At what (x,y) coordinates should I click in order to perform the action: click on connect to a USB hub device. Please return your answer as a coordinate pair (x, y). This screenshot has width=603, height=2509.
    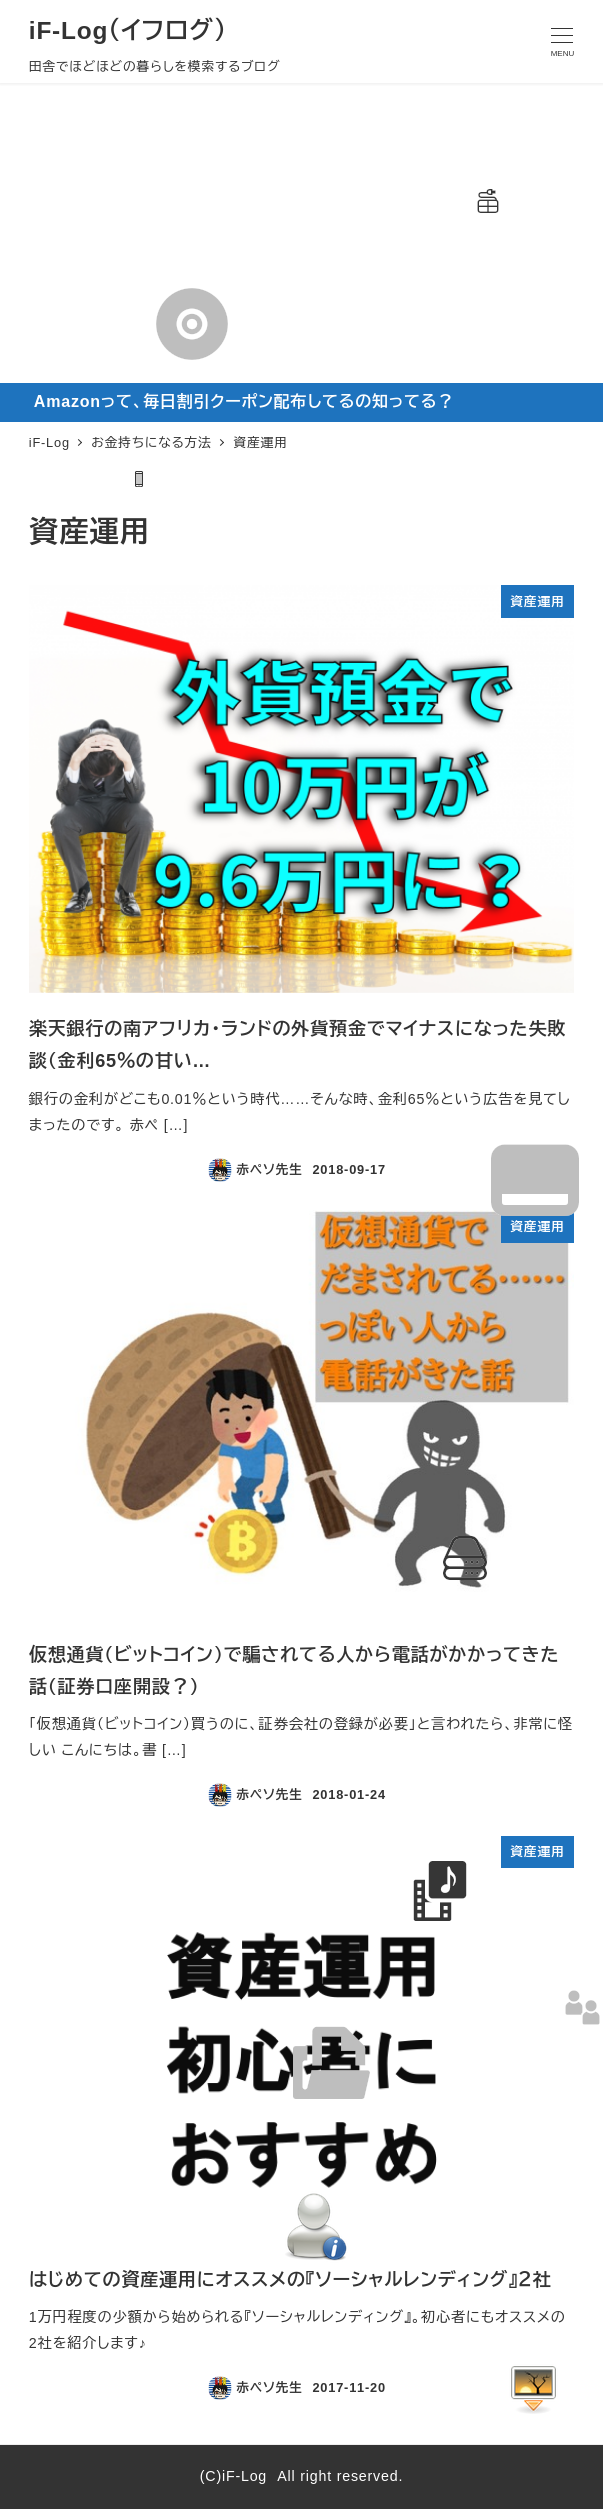
    Looking at the image, I should click on (488, 201).